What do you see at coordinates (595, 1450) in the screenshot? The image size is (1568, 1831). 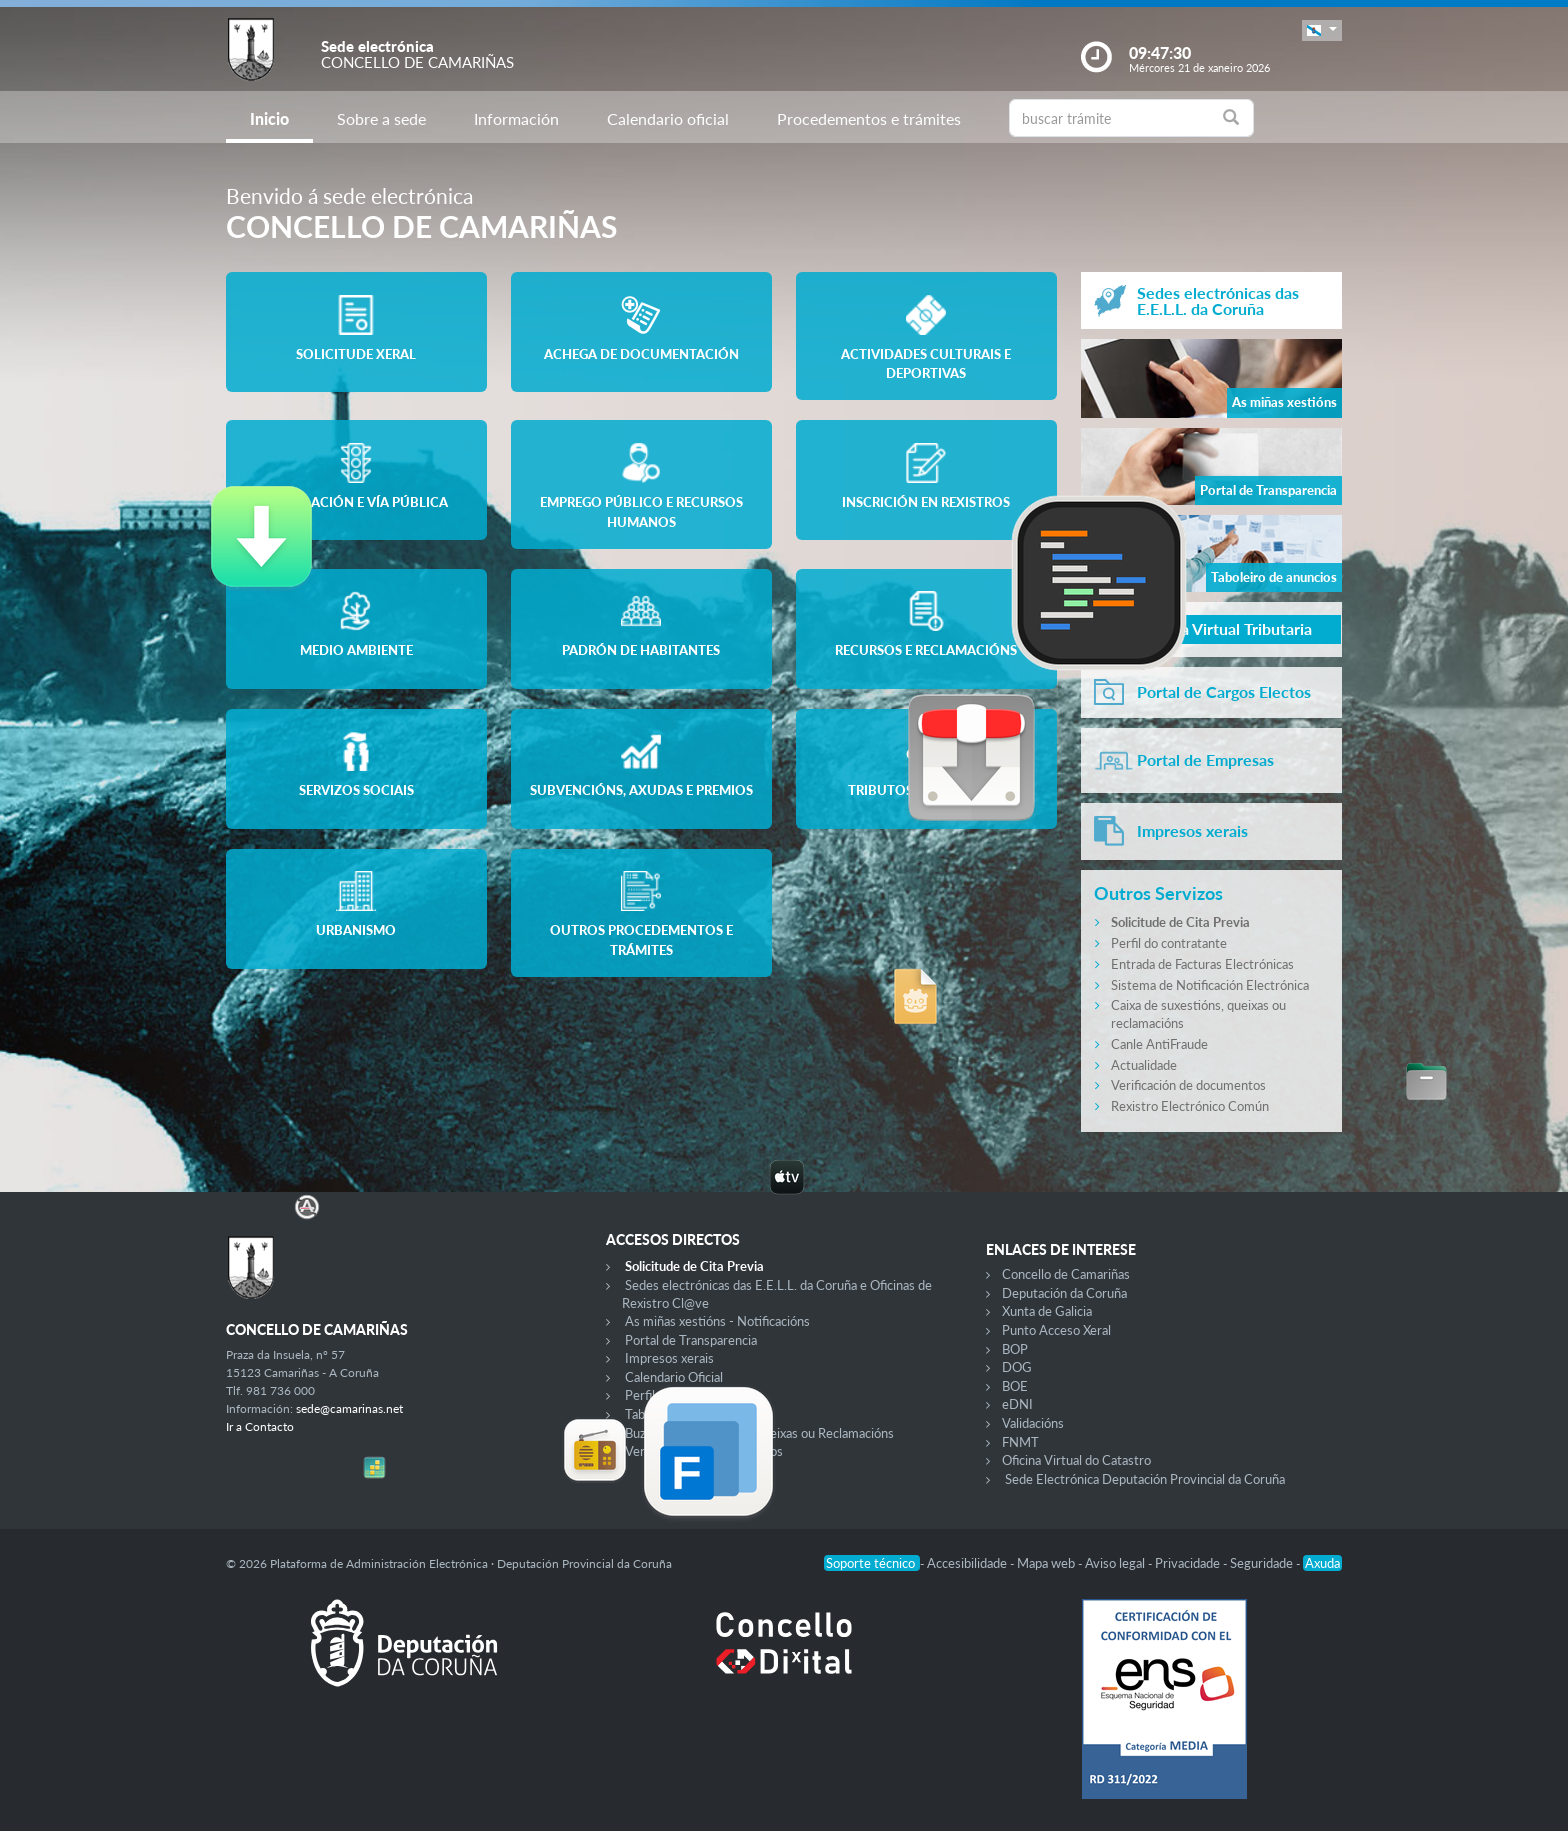 I see `open shortwave radio streaming app` at bounding box center [595, 1450].